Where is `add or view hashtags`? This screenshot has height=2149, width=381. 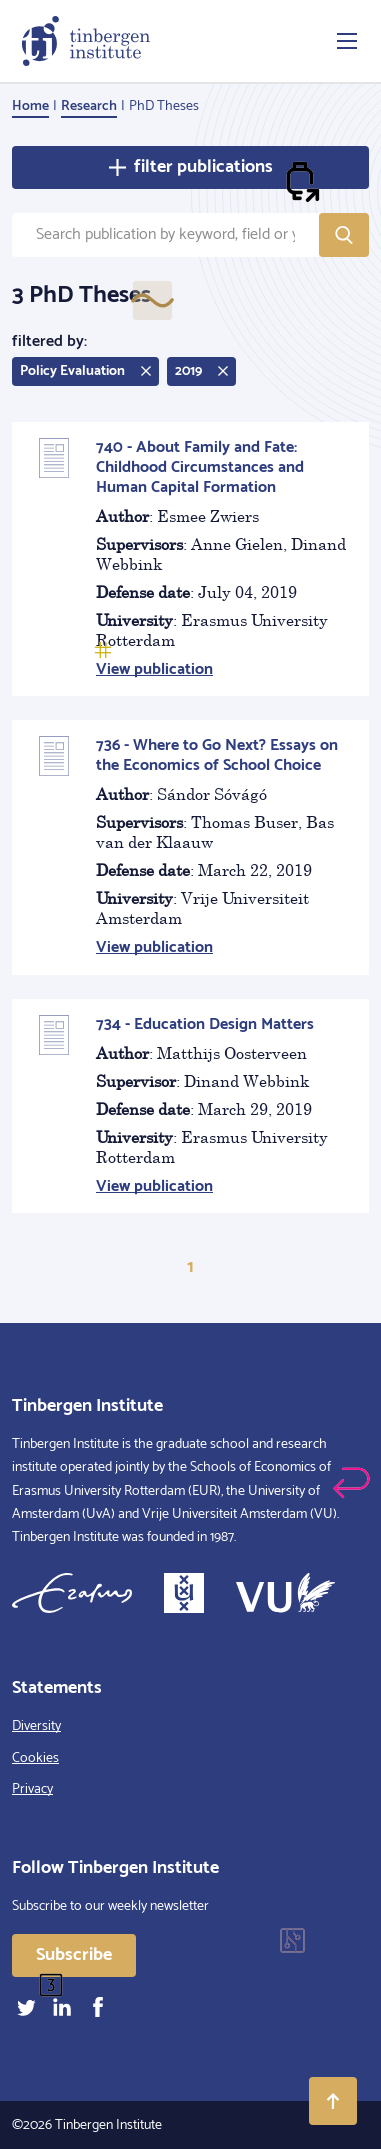
add or view hashtags is located at coordinates (103, 650).